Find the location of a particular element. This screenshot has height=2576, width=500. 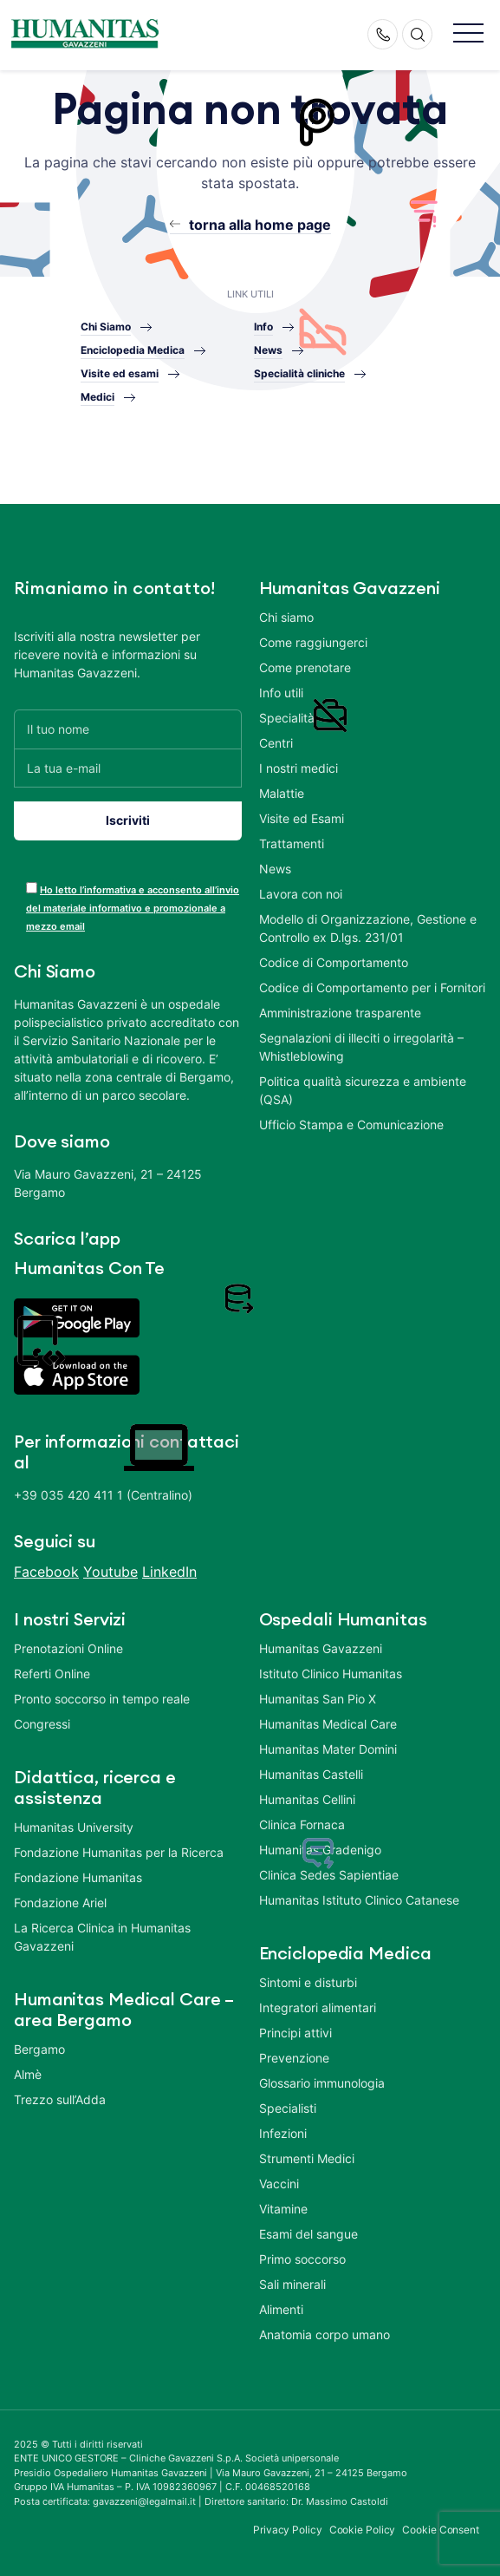

indicates work mode is disabled is located at coordinates (330, 716).